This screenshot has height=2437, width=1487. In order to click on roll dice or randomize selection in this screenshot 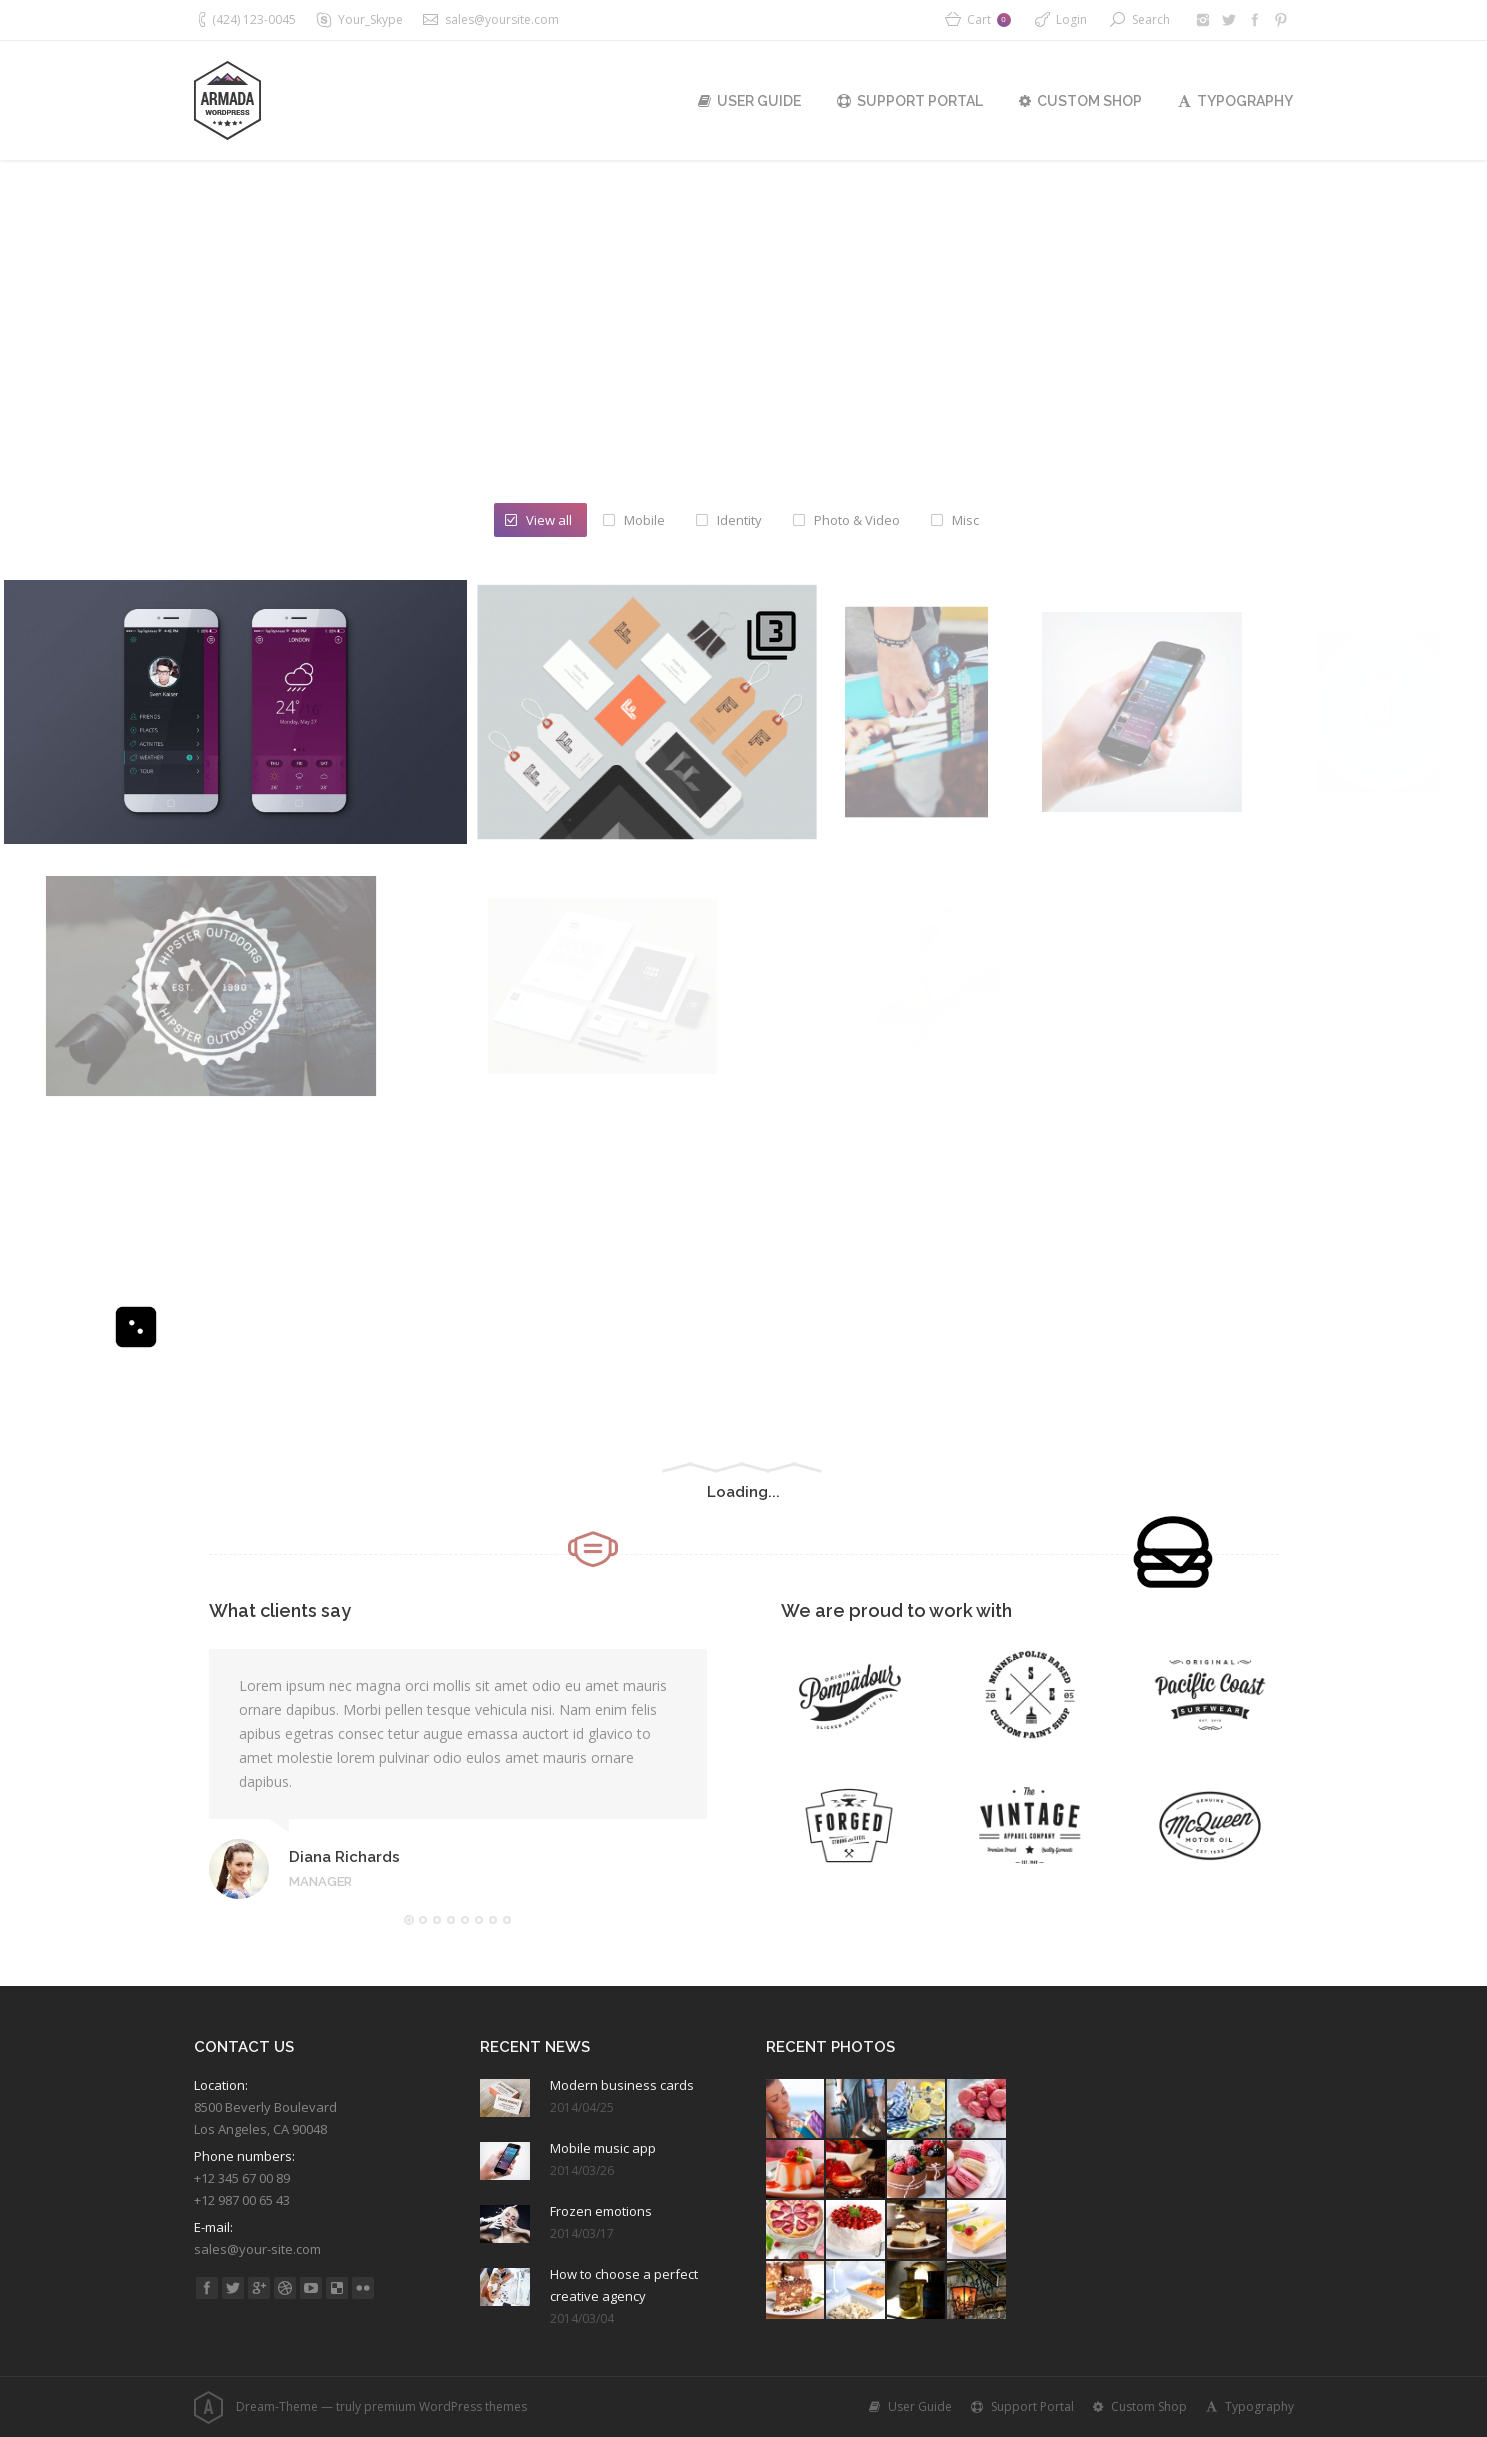, I will do `click(136, 1327)`.